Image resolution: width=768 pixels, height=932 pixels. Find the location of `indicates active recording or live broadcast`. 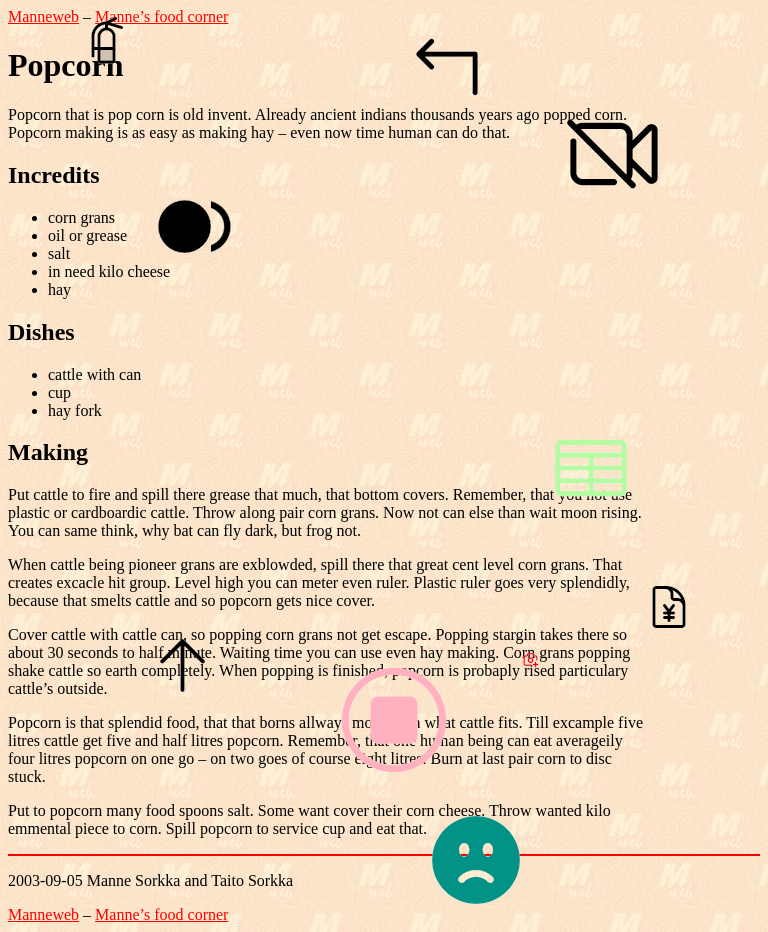

indicates active recording or live broadcast is located at coordinates (194, 226).